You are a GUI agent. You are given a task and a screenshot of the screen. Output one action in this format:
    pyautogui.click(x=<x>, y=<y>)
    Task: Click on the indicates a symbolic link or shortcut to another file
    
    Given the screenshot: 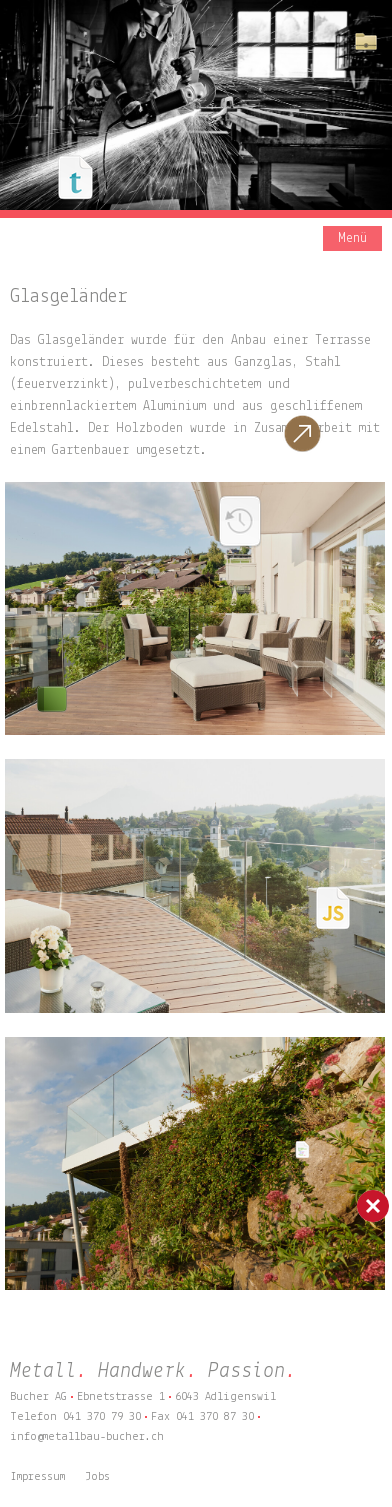 What is the action you would take?
    pyautogui.click(x=302, y=433)
    